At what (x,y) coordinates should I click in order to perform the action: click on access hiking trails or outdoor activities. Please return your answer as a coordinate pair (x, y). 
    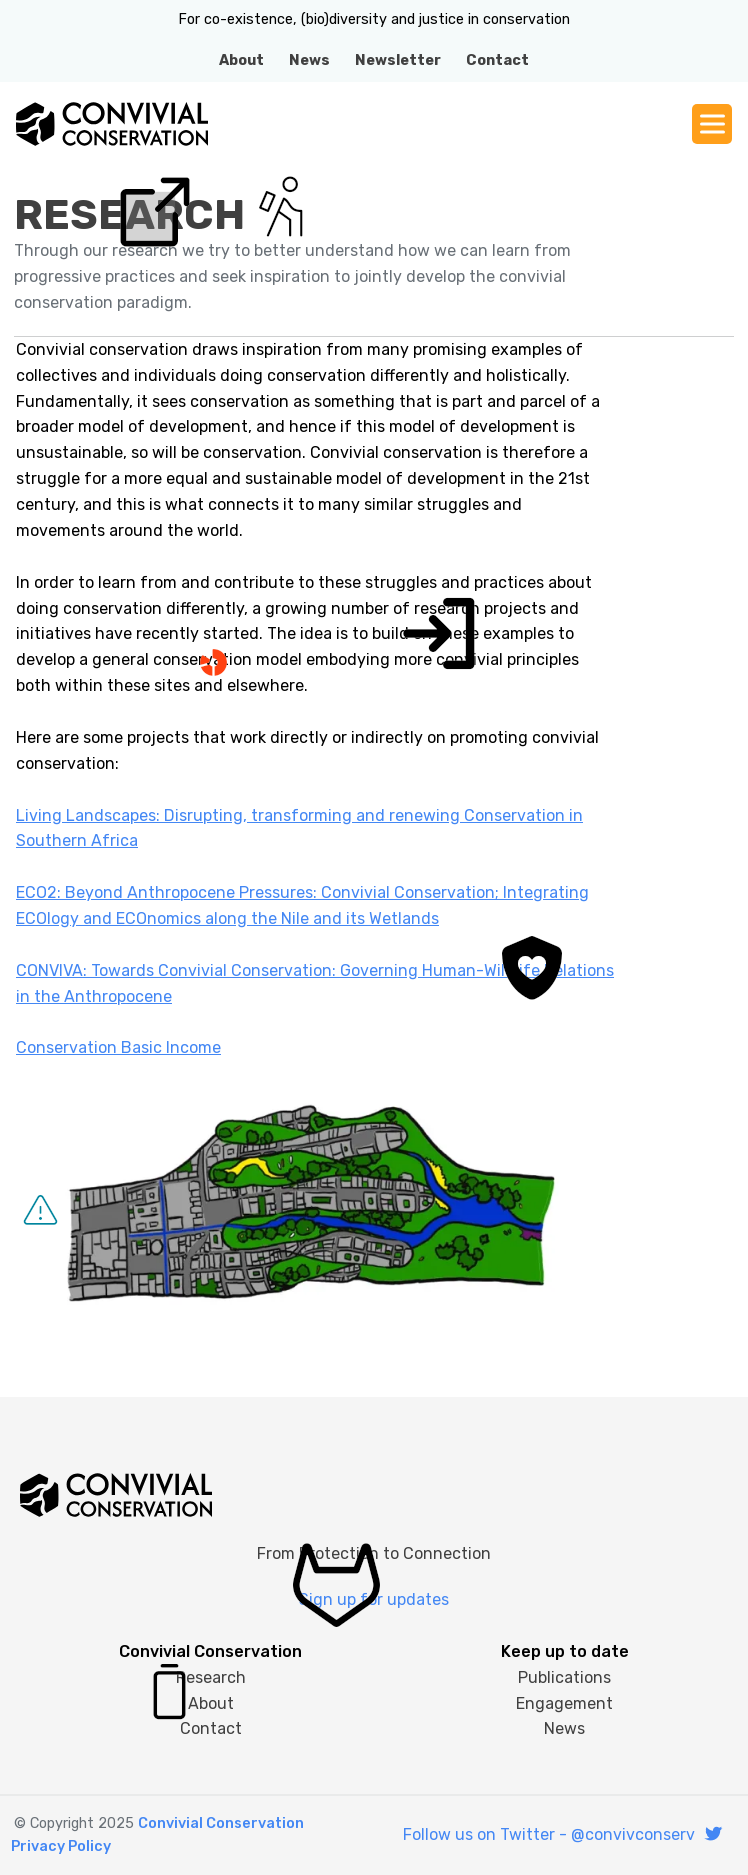
    Looking at the image, I should click on (283, 206).